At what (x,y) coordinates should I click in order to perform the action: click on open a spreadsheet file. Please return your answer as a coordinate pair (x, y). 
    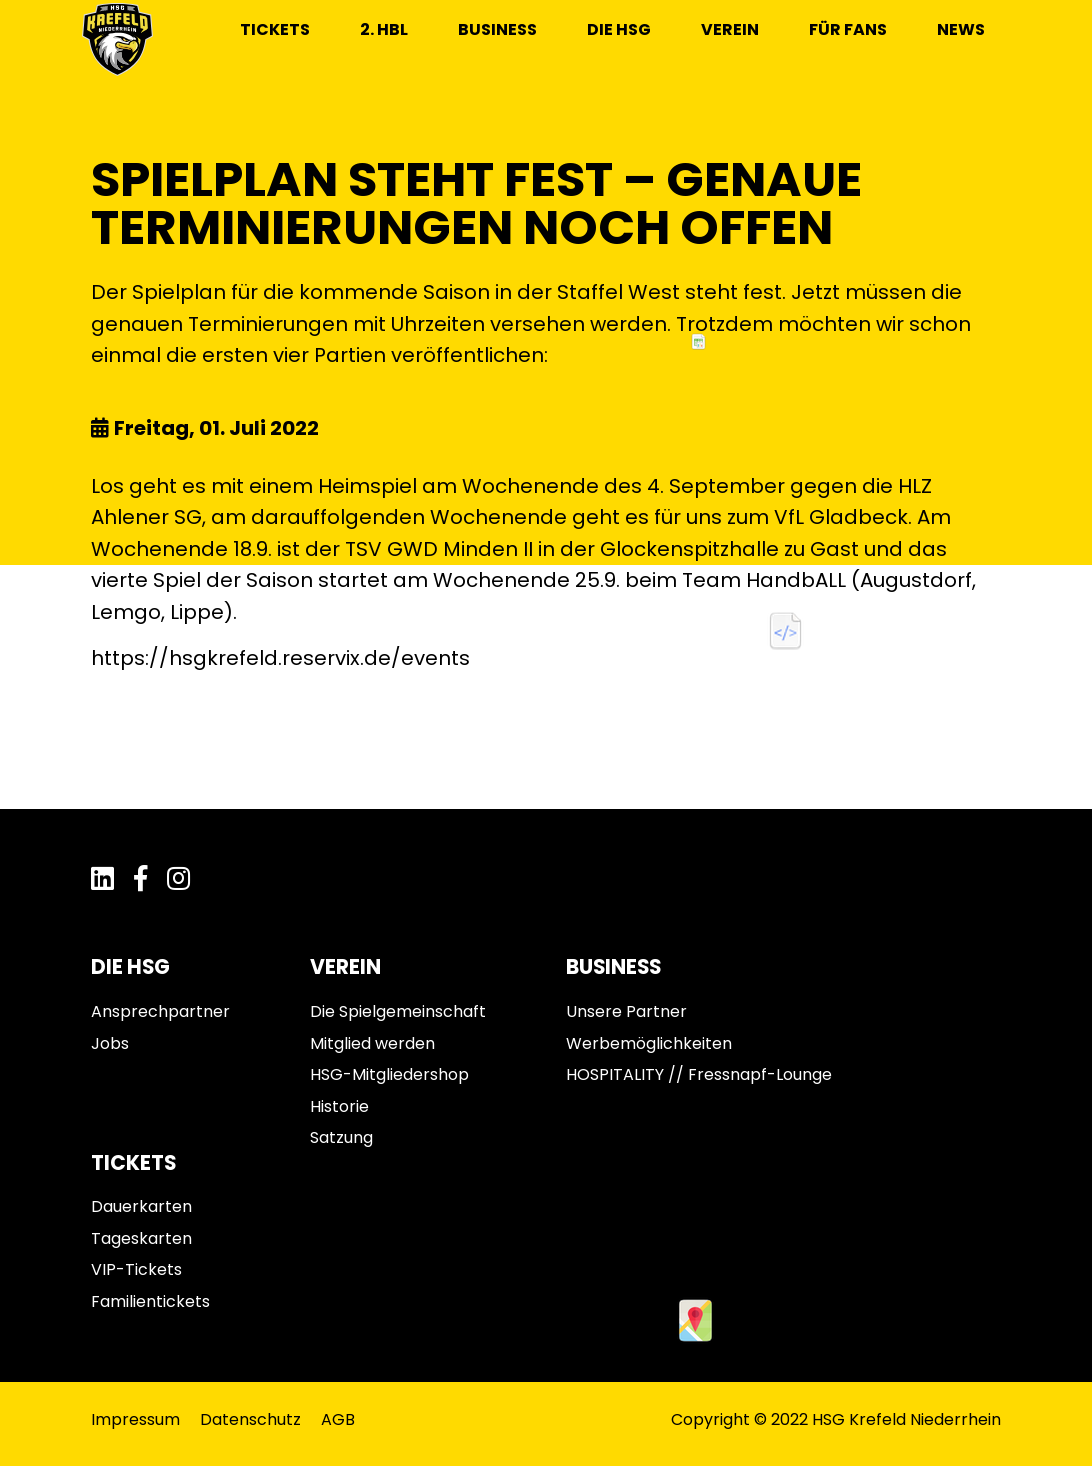
    Looking at the image, I should click on (698, 341).